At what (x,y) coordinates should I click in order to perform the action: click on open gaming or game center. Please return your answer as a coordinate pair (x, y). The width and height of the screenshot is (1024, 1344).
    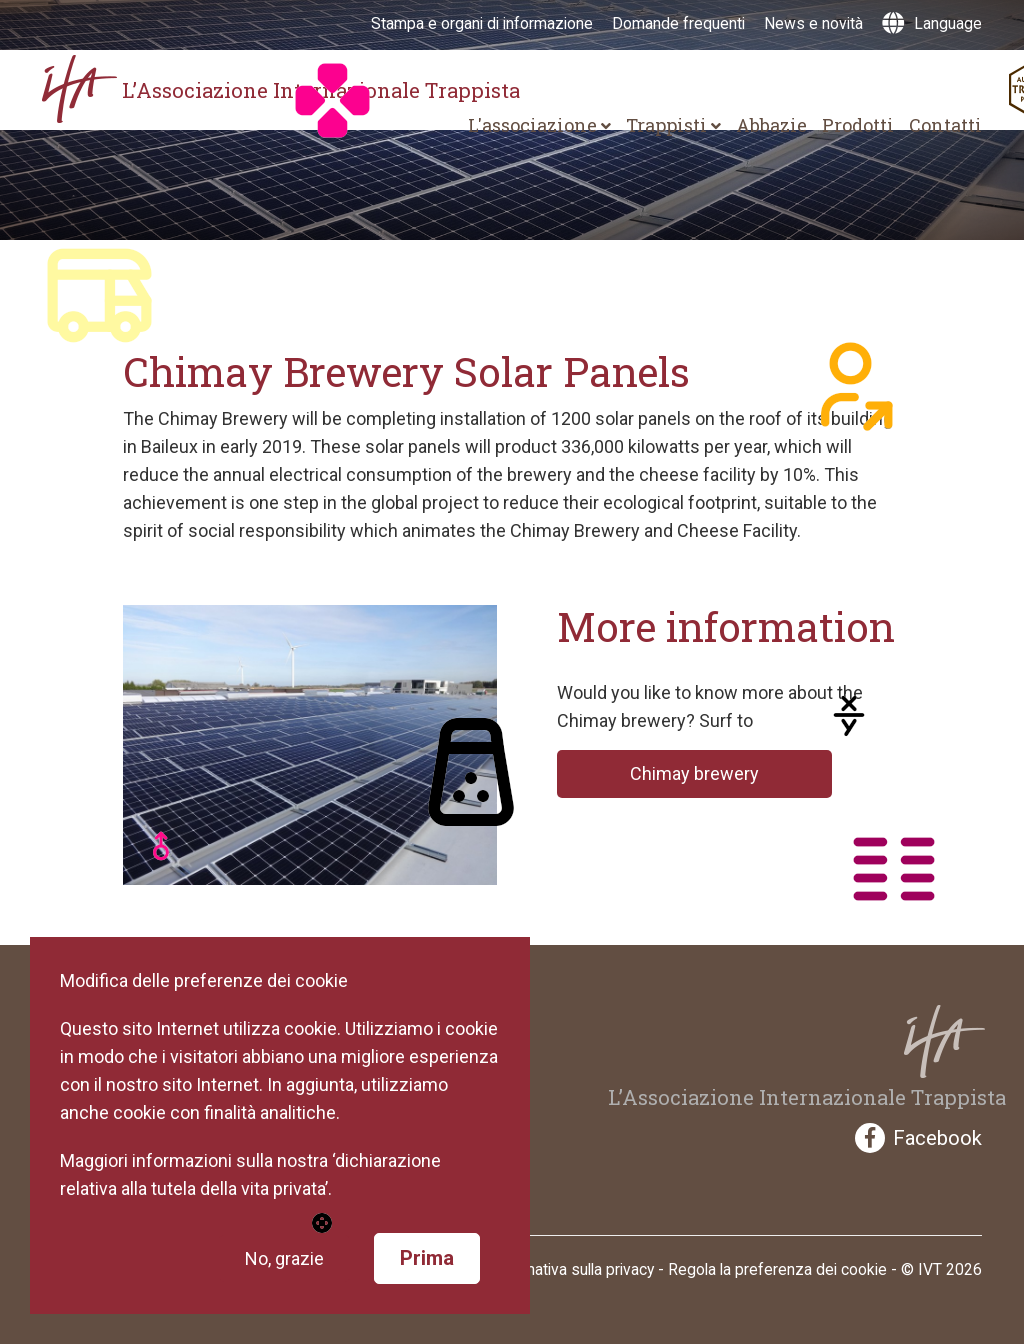
    Looking at the image, I should click on (332, 100).